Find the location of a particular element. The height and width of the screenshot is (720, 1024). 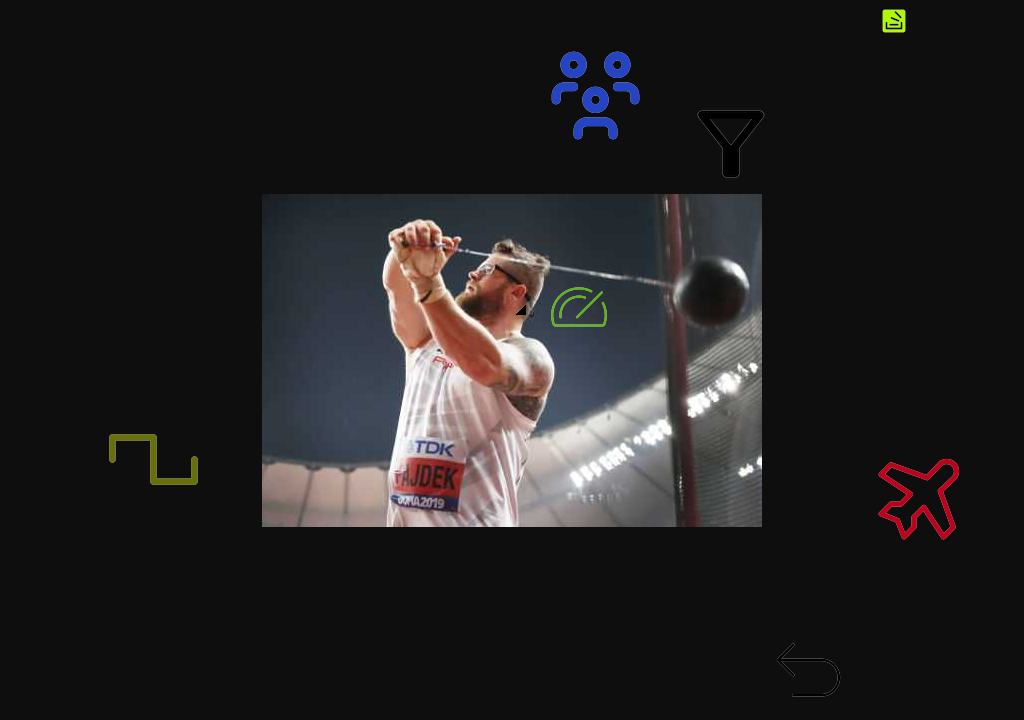

filter or sort content is located at coordinates (731, 144).